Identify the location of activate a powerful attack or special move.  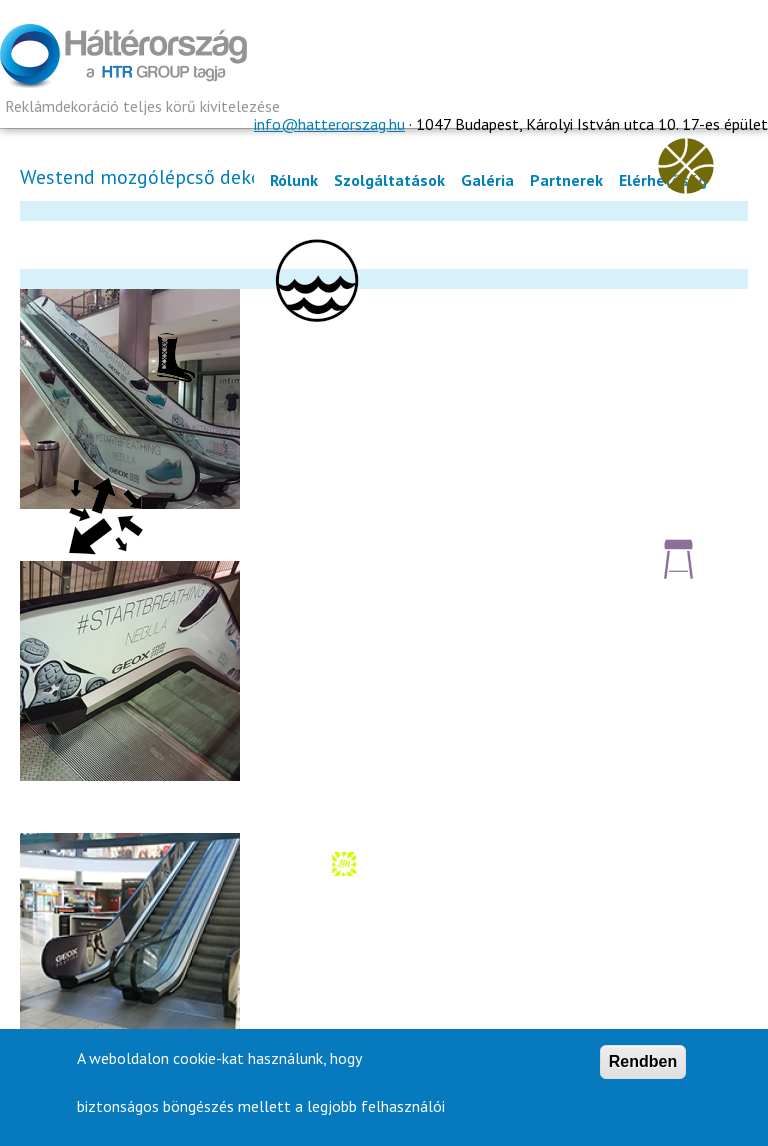
(344, 864).